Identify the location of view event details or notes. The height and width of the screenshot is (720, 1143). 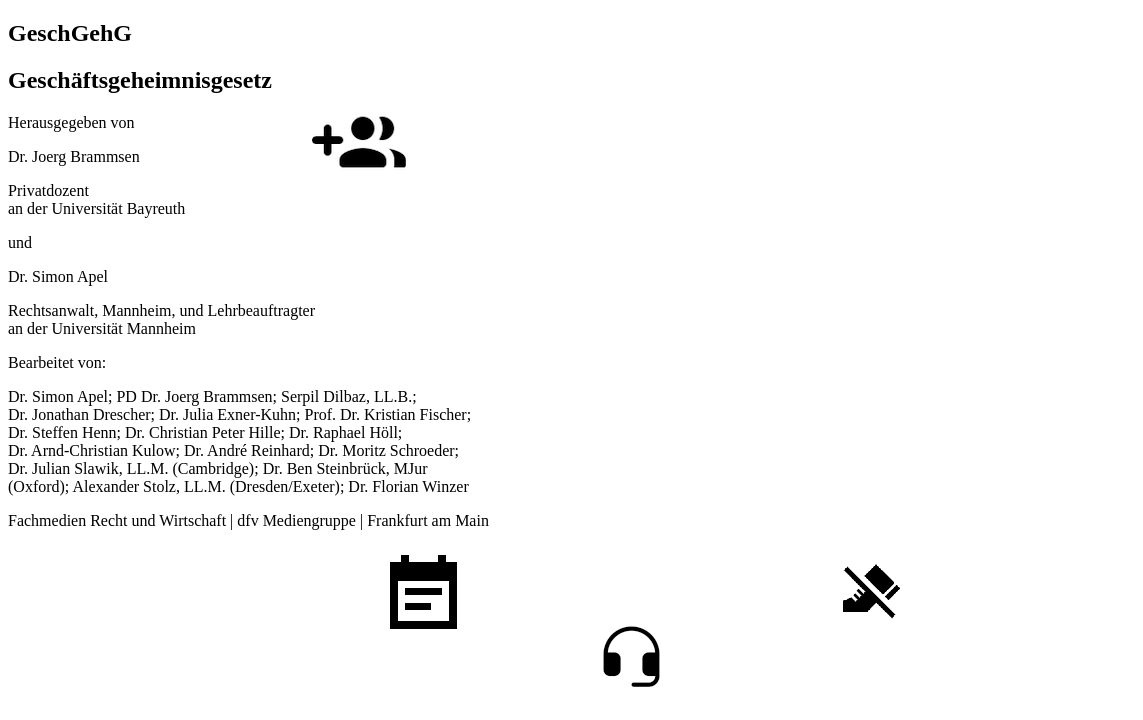
(423, 595).